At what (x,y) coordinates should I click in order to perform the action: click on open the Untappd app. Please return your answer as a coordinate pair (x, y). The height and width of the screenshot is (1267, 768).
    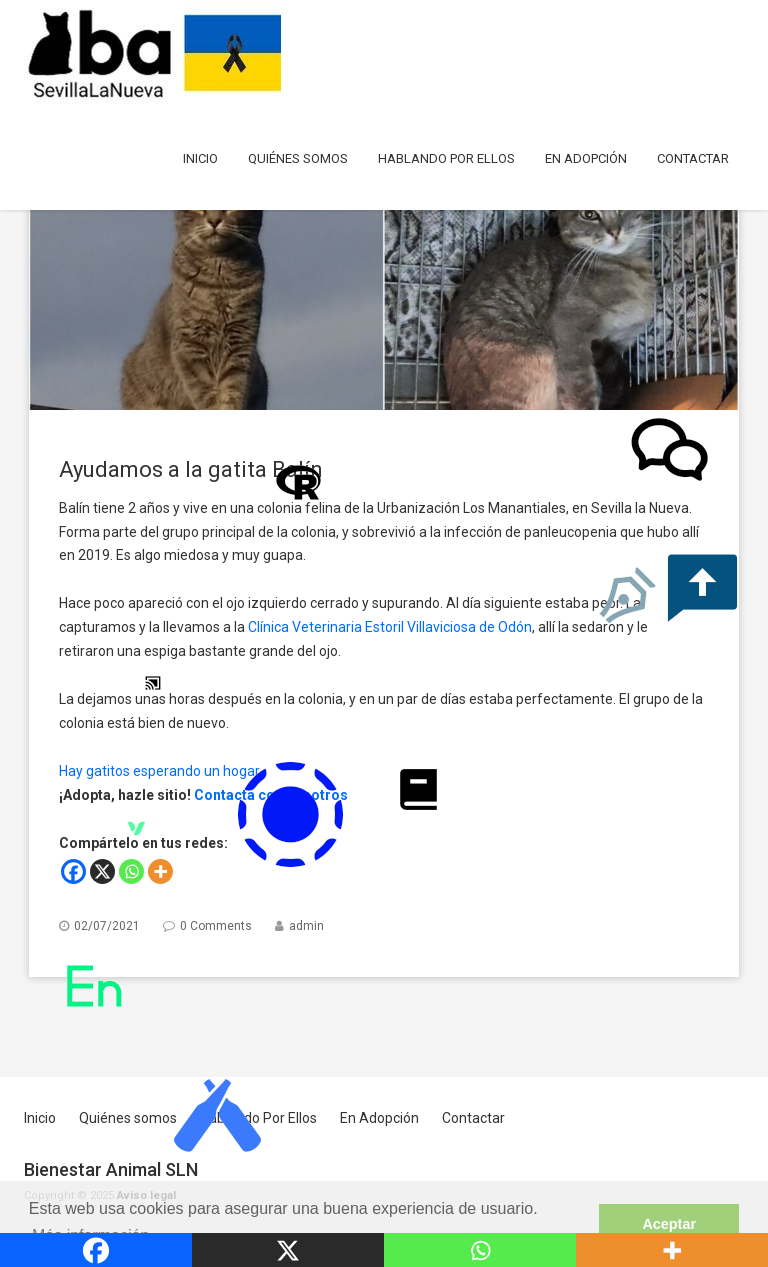
    Looking at the image, I should click on (217, 1115).